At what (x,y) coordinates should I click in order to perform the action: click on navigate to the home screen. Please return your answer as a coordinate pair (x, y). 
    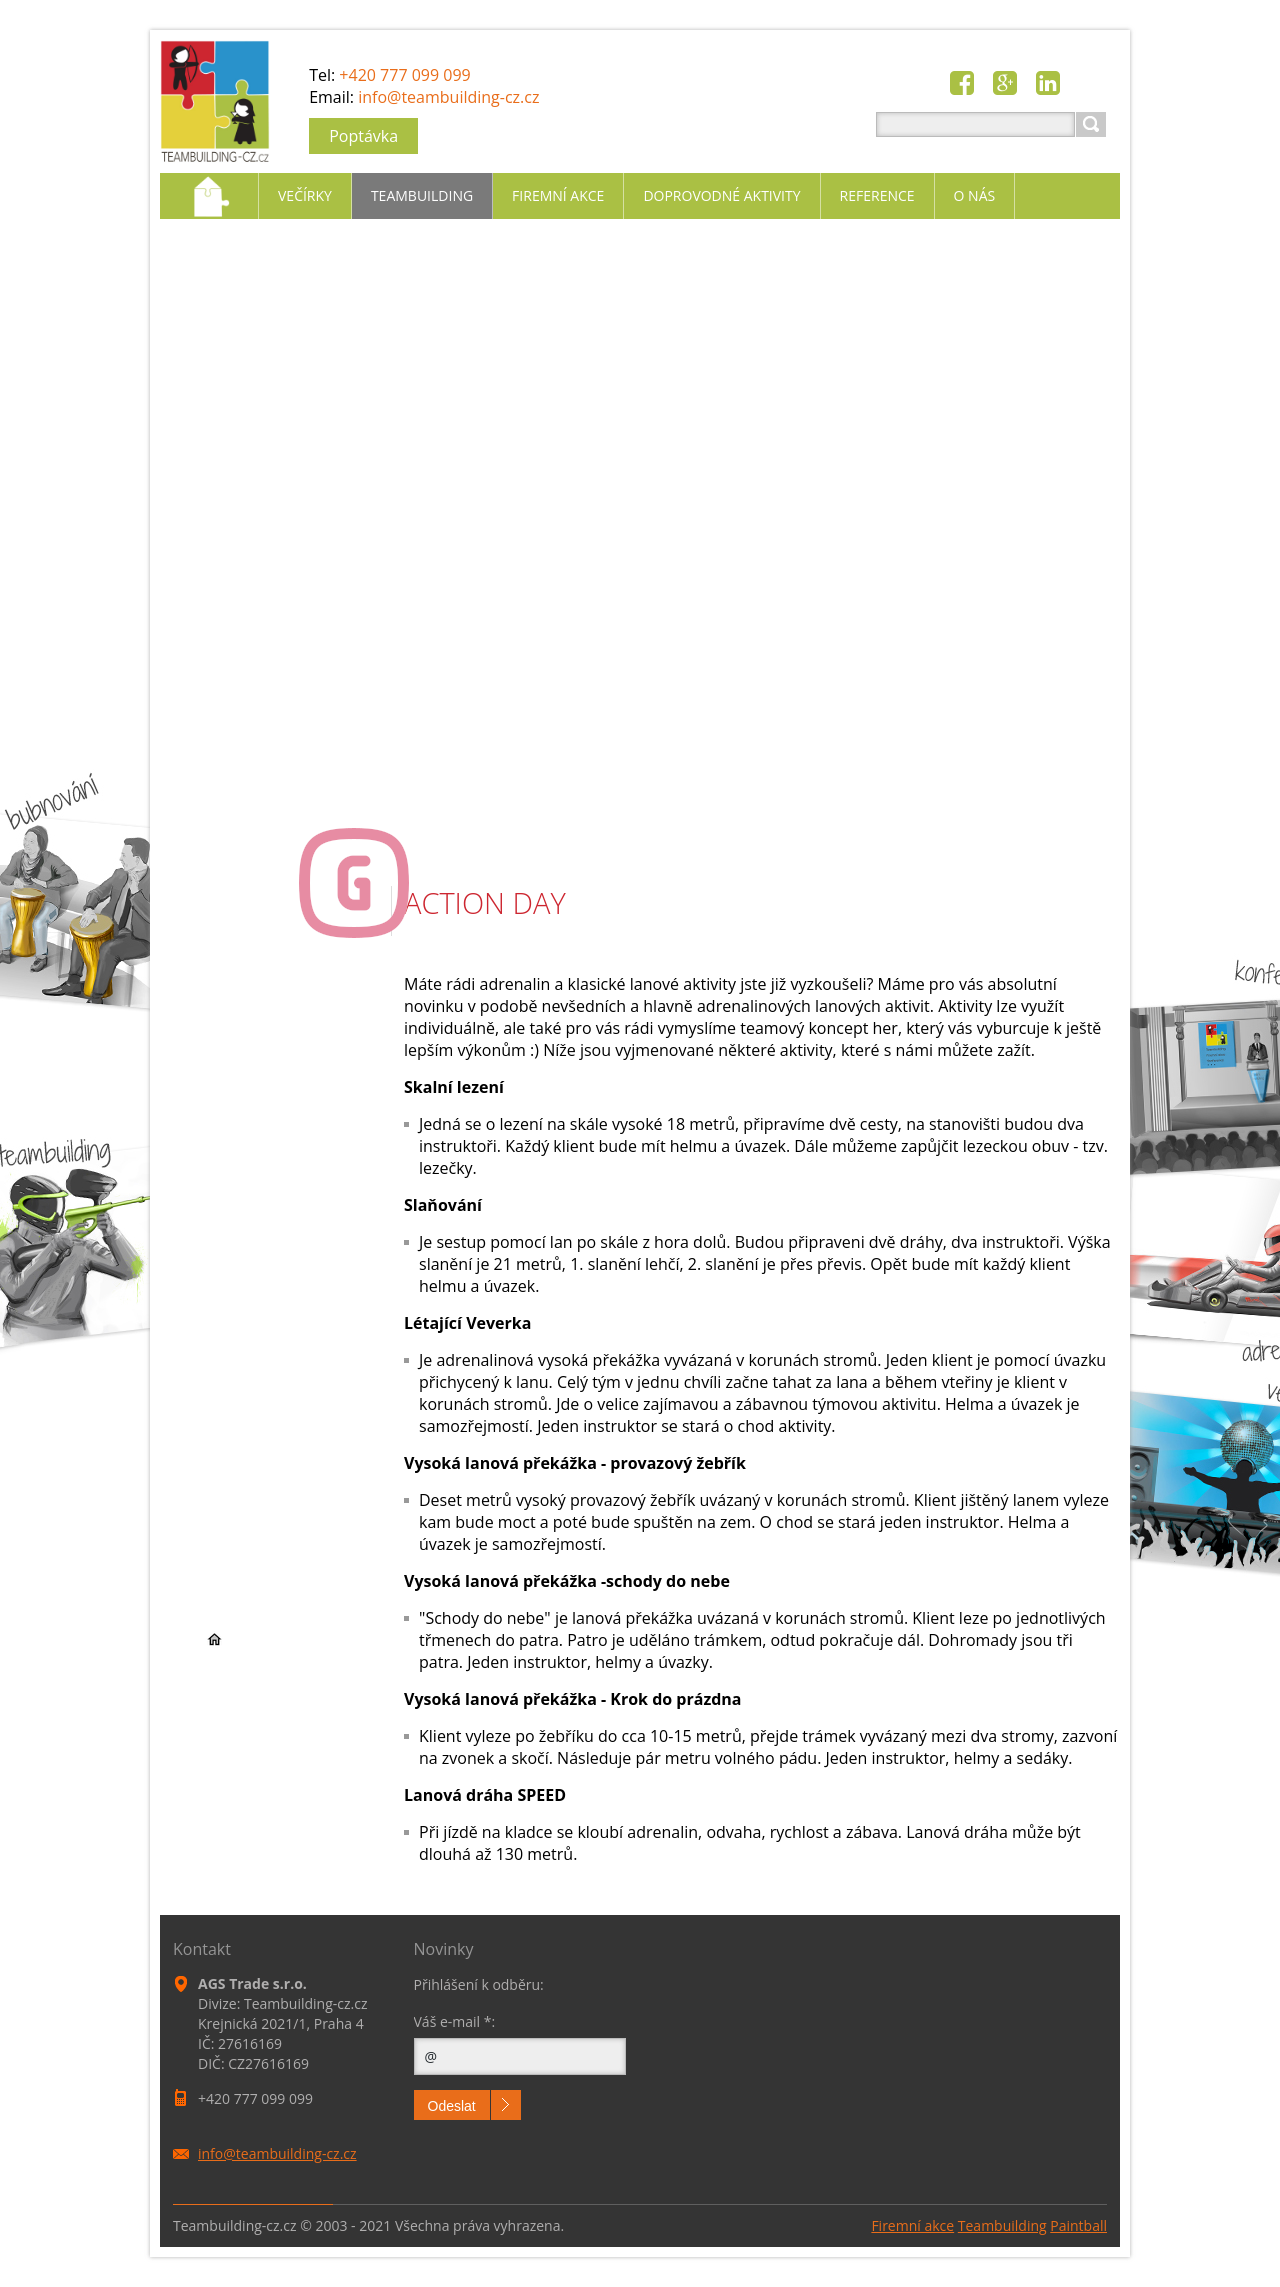
    Looking at the image, I should click on (214, 1639).